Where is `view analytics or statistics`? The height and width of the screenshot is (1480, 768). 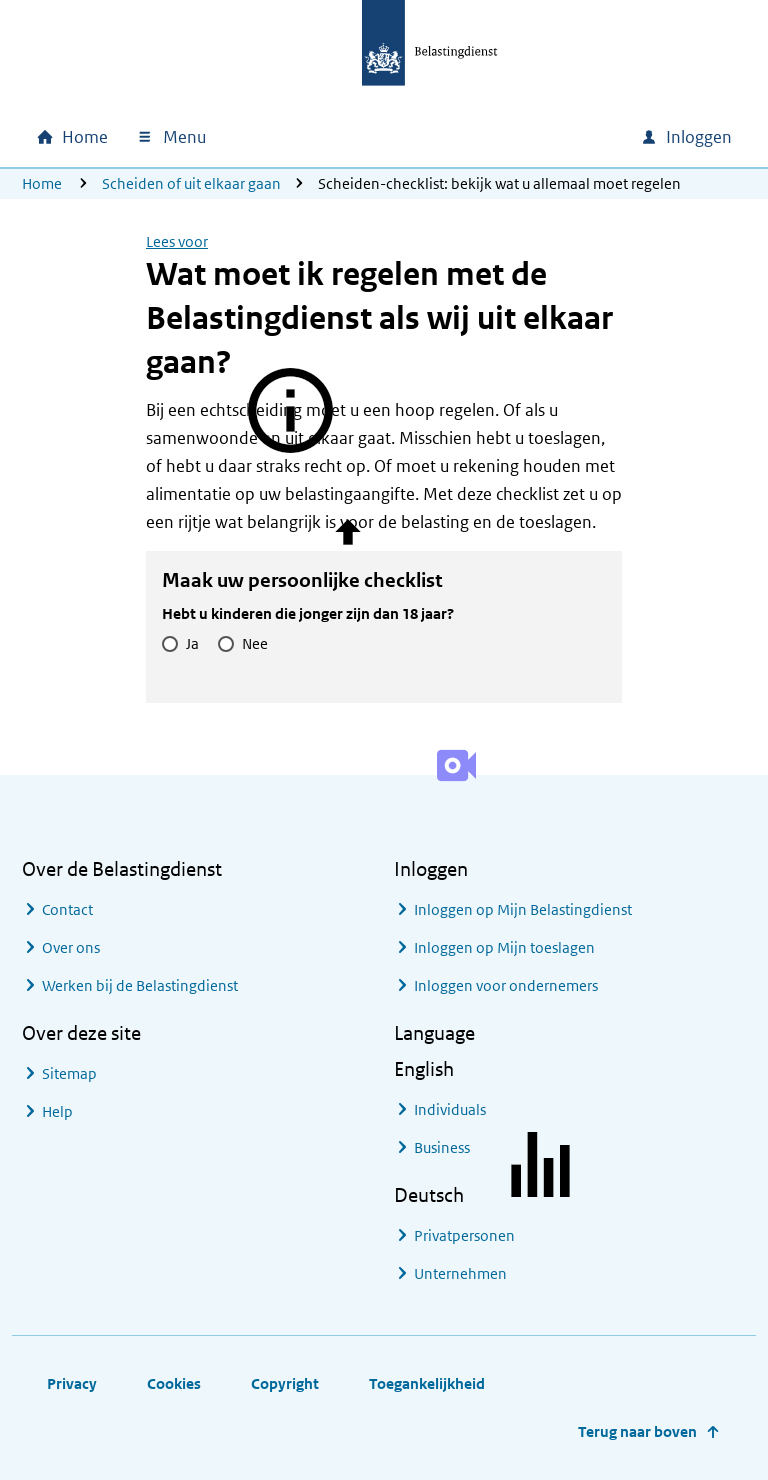
view analytics or statistics is located at coordinates (540, 1164).